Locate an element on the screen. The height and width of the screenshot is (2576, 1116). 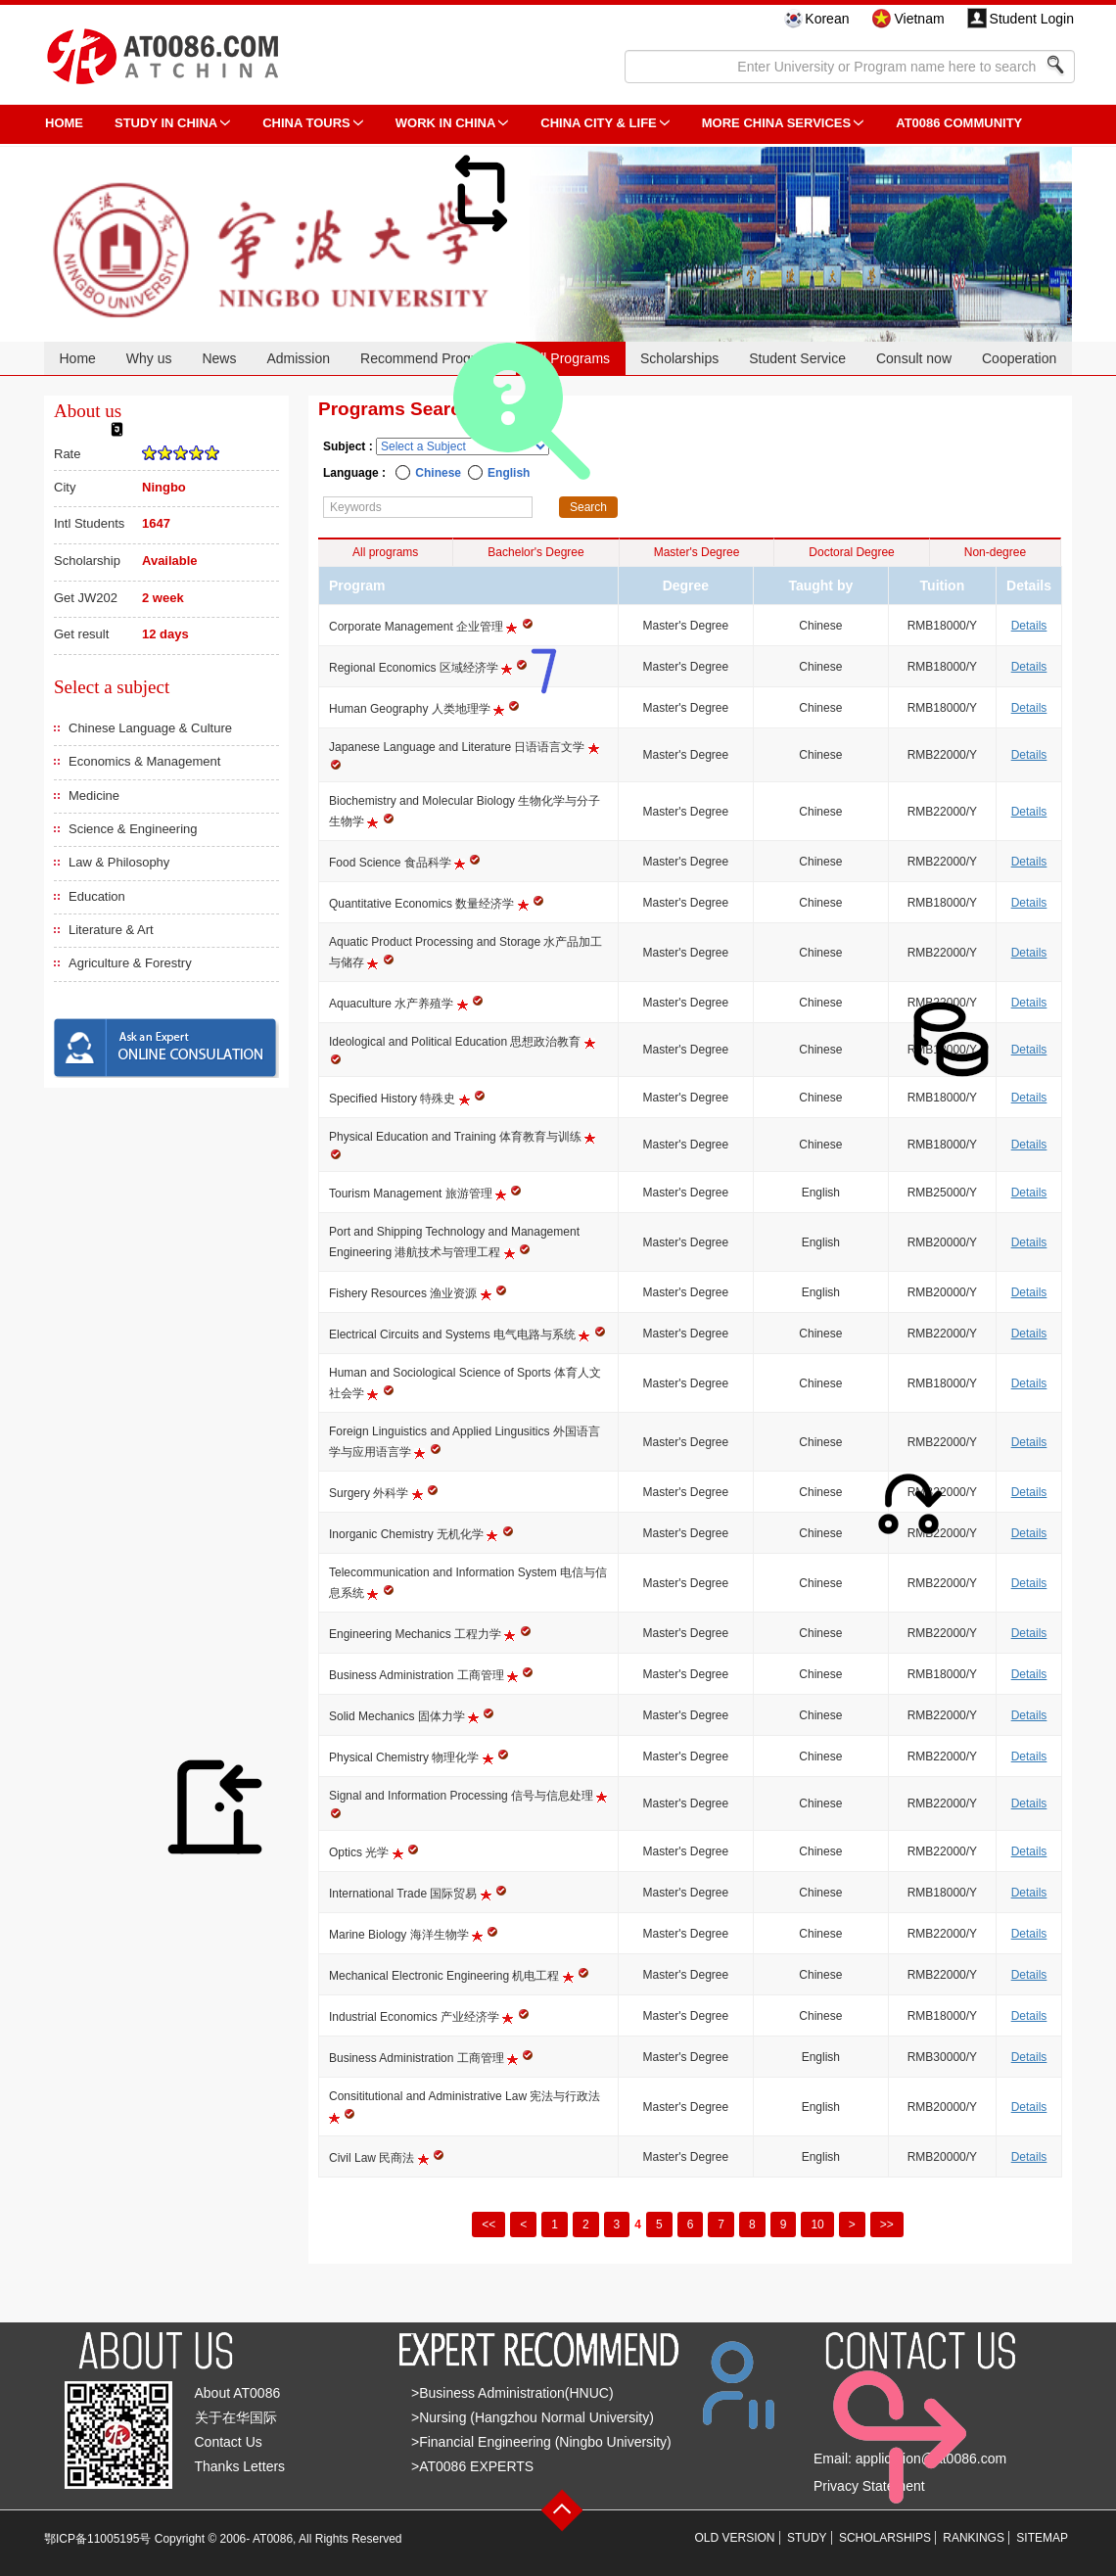
pause or temporarily suspend a user account is located at coordinates (732, 2383).